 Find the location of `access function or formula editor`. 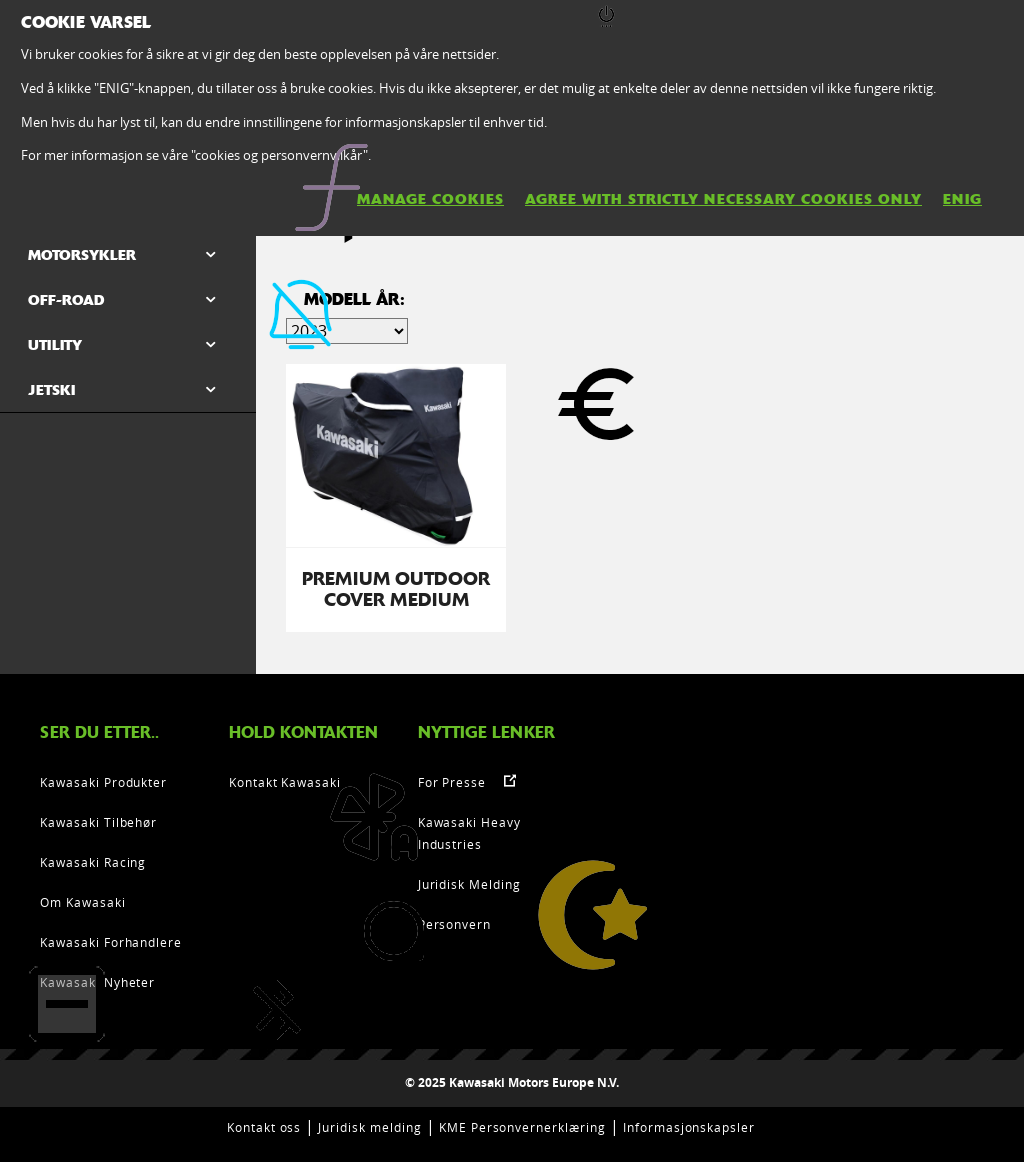

access function or formula editor is located at coordinates (331, 187).